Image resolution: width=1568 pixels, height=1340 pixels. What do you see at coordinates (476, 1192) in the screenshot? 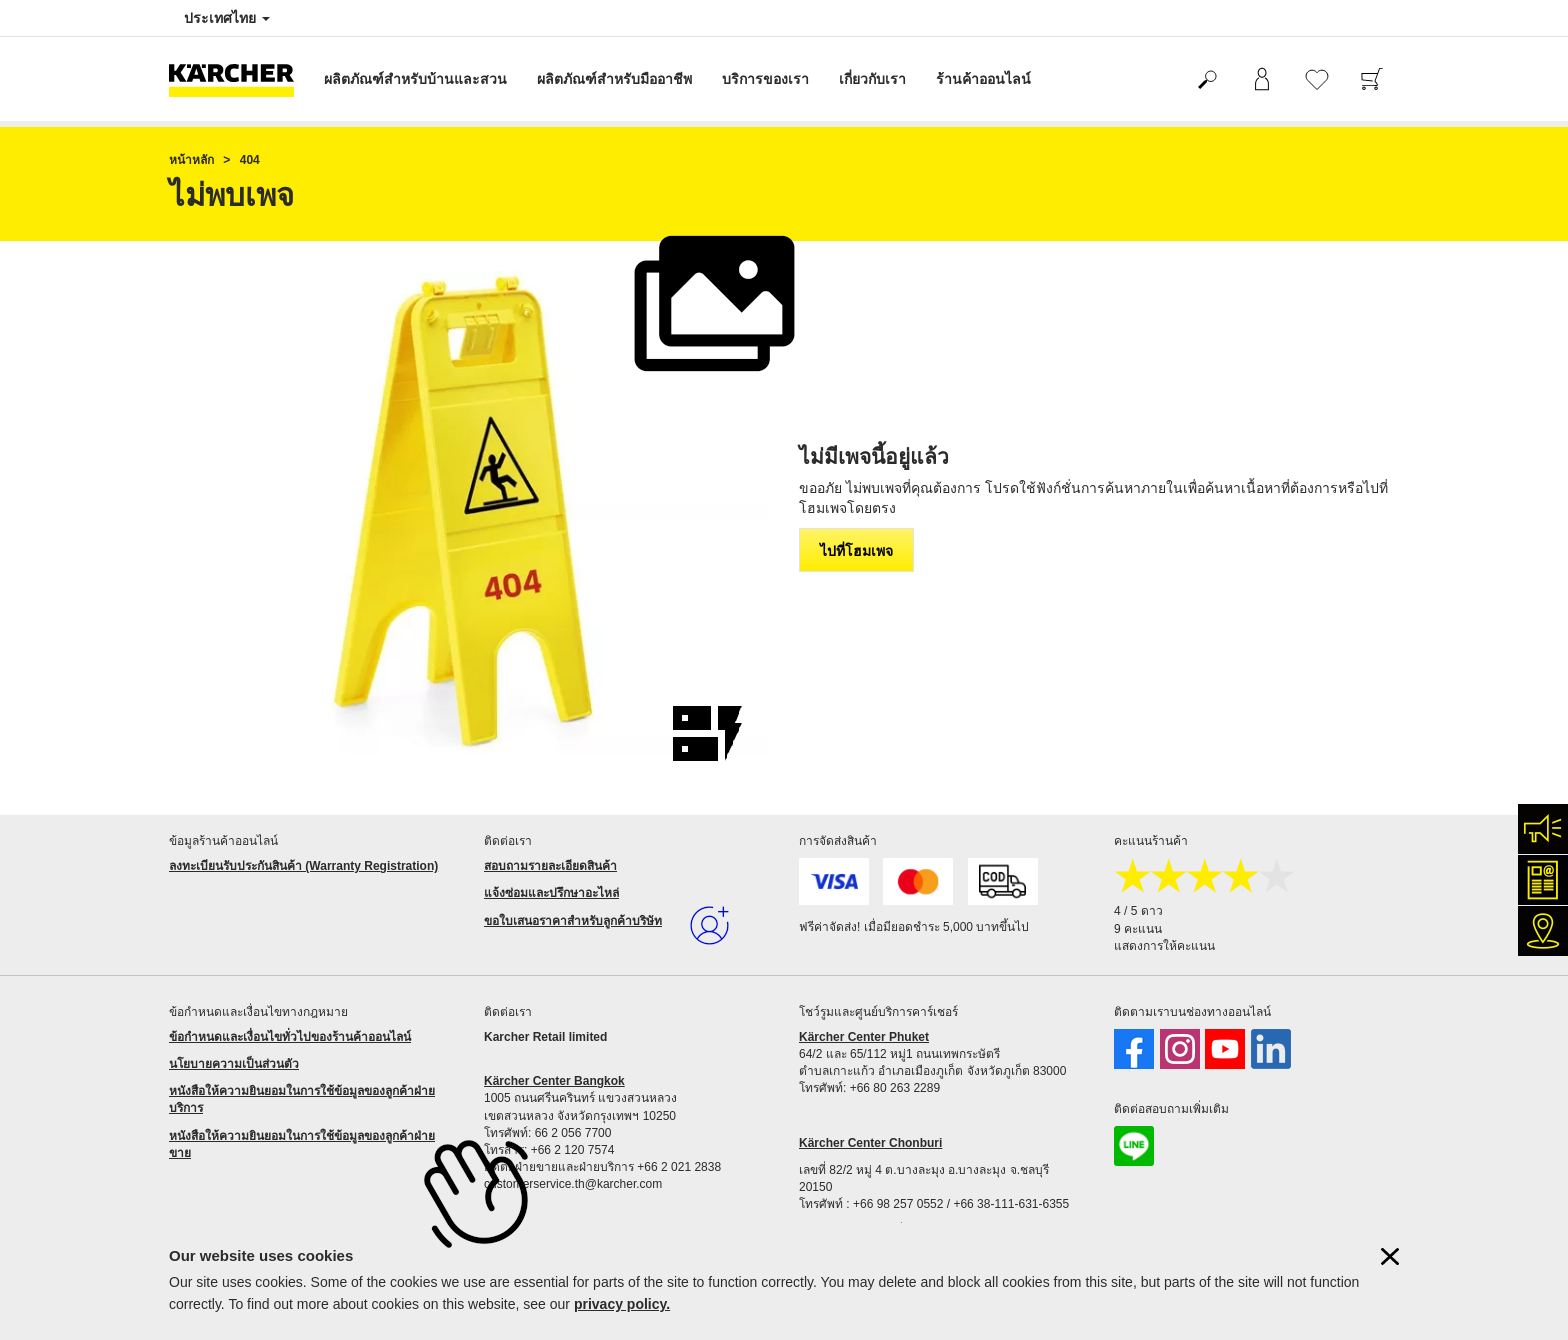
I see `send a greeting or say hello` at bounding box center [476, 1192].